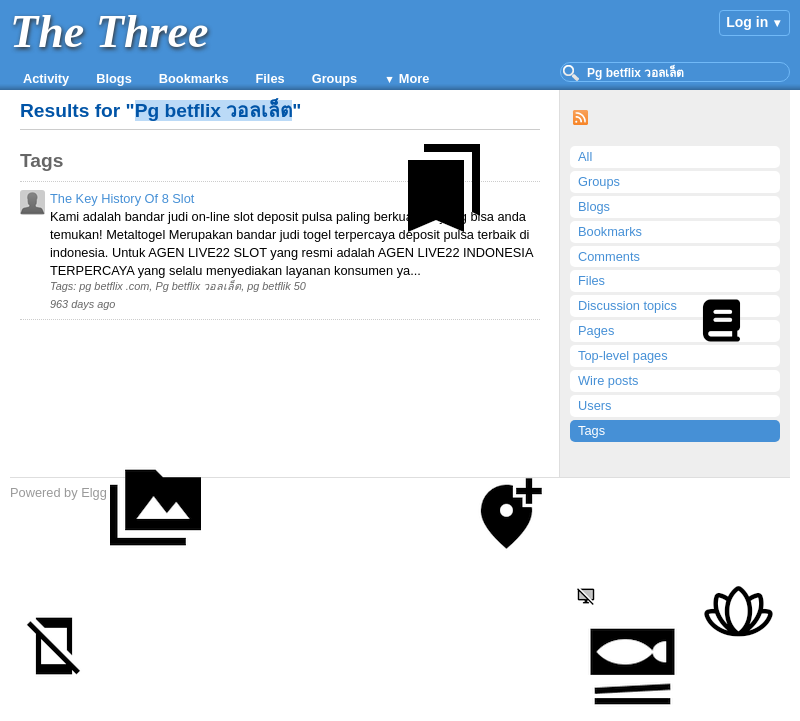 The width and height of the screenshot is (800, 721). I want to click on access photo and video library, so click(155, 507).